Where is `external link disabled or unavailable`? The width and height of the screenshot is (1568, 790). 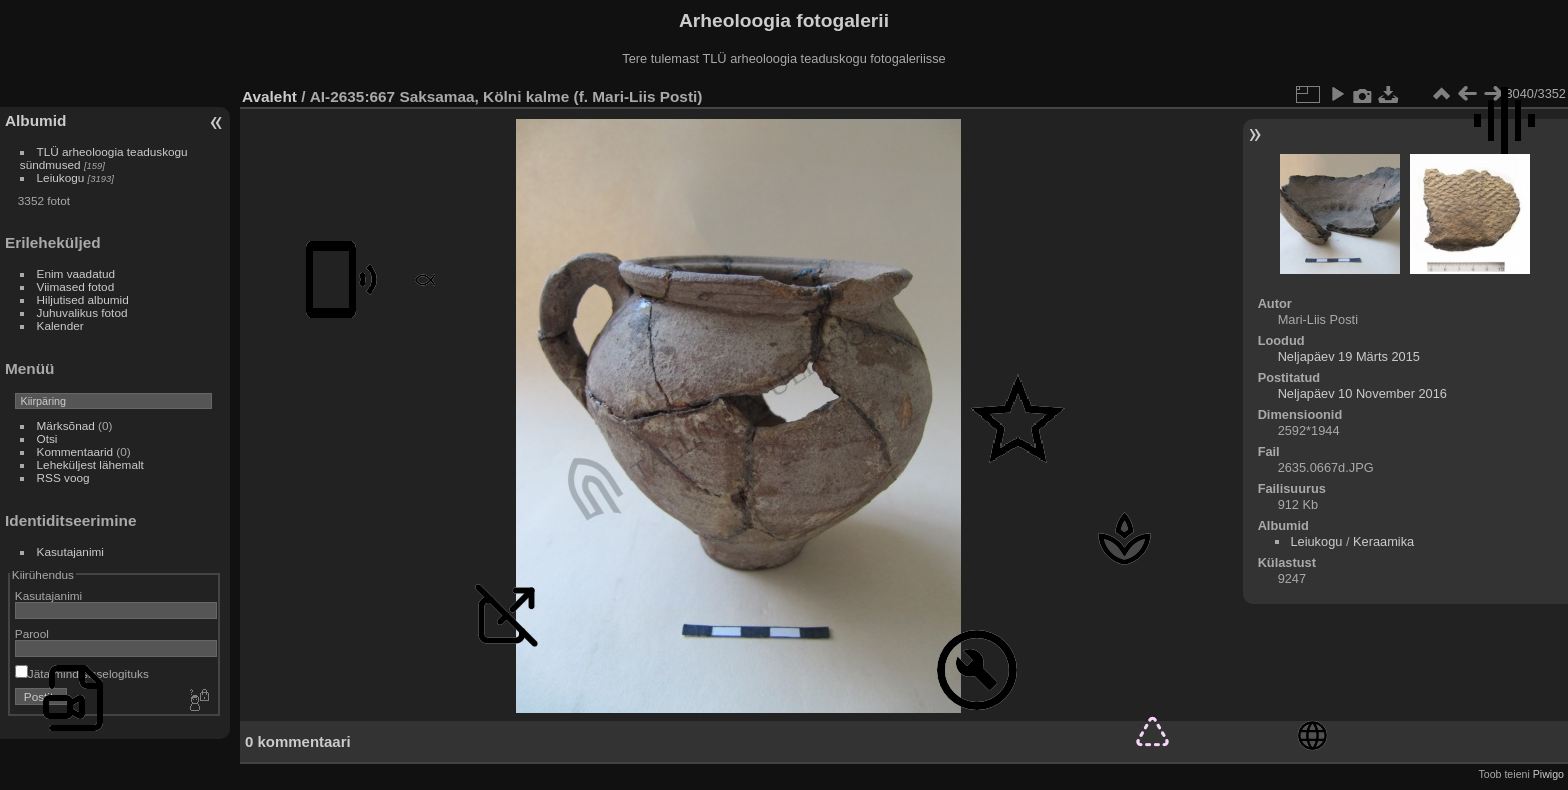 external link disabled or unavailable is located at coordinates (506, 615).